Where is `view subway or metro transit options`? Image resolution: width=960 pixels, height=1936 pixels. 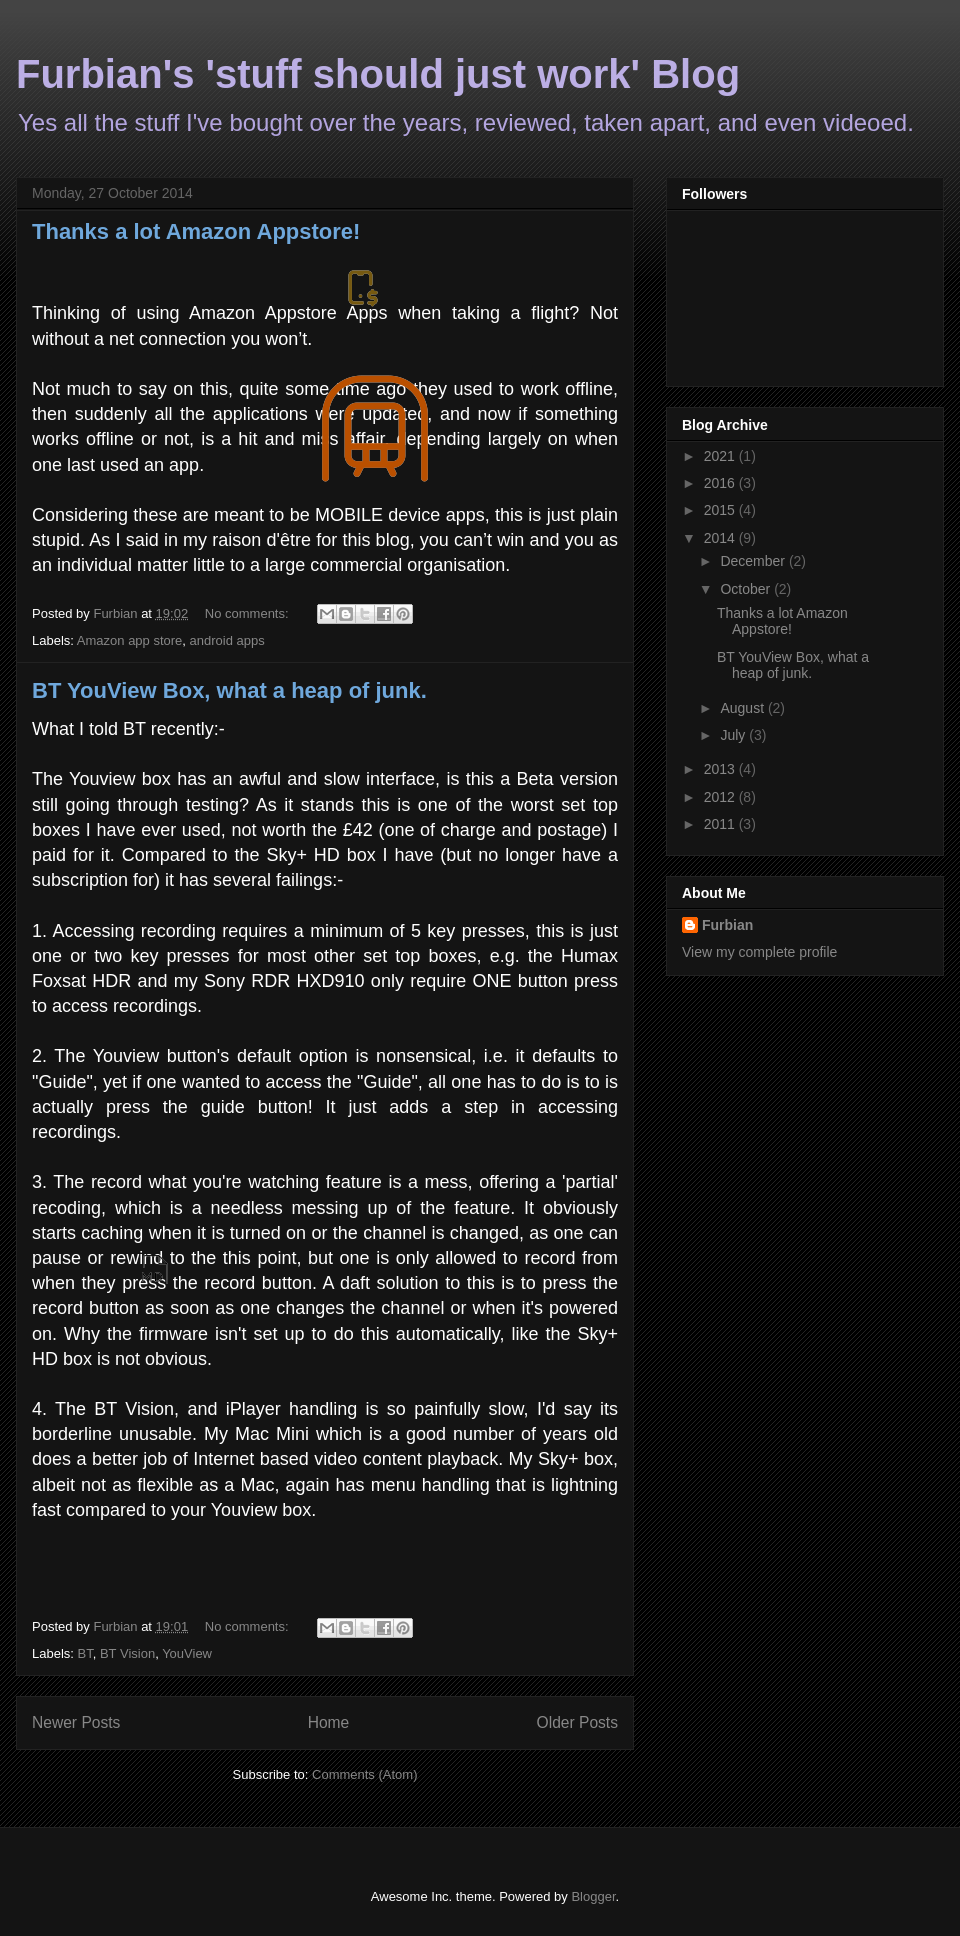
view subway or metro transit options is located at coordinates (375, 433).